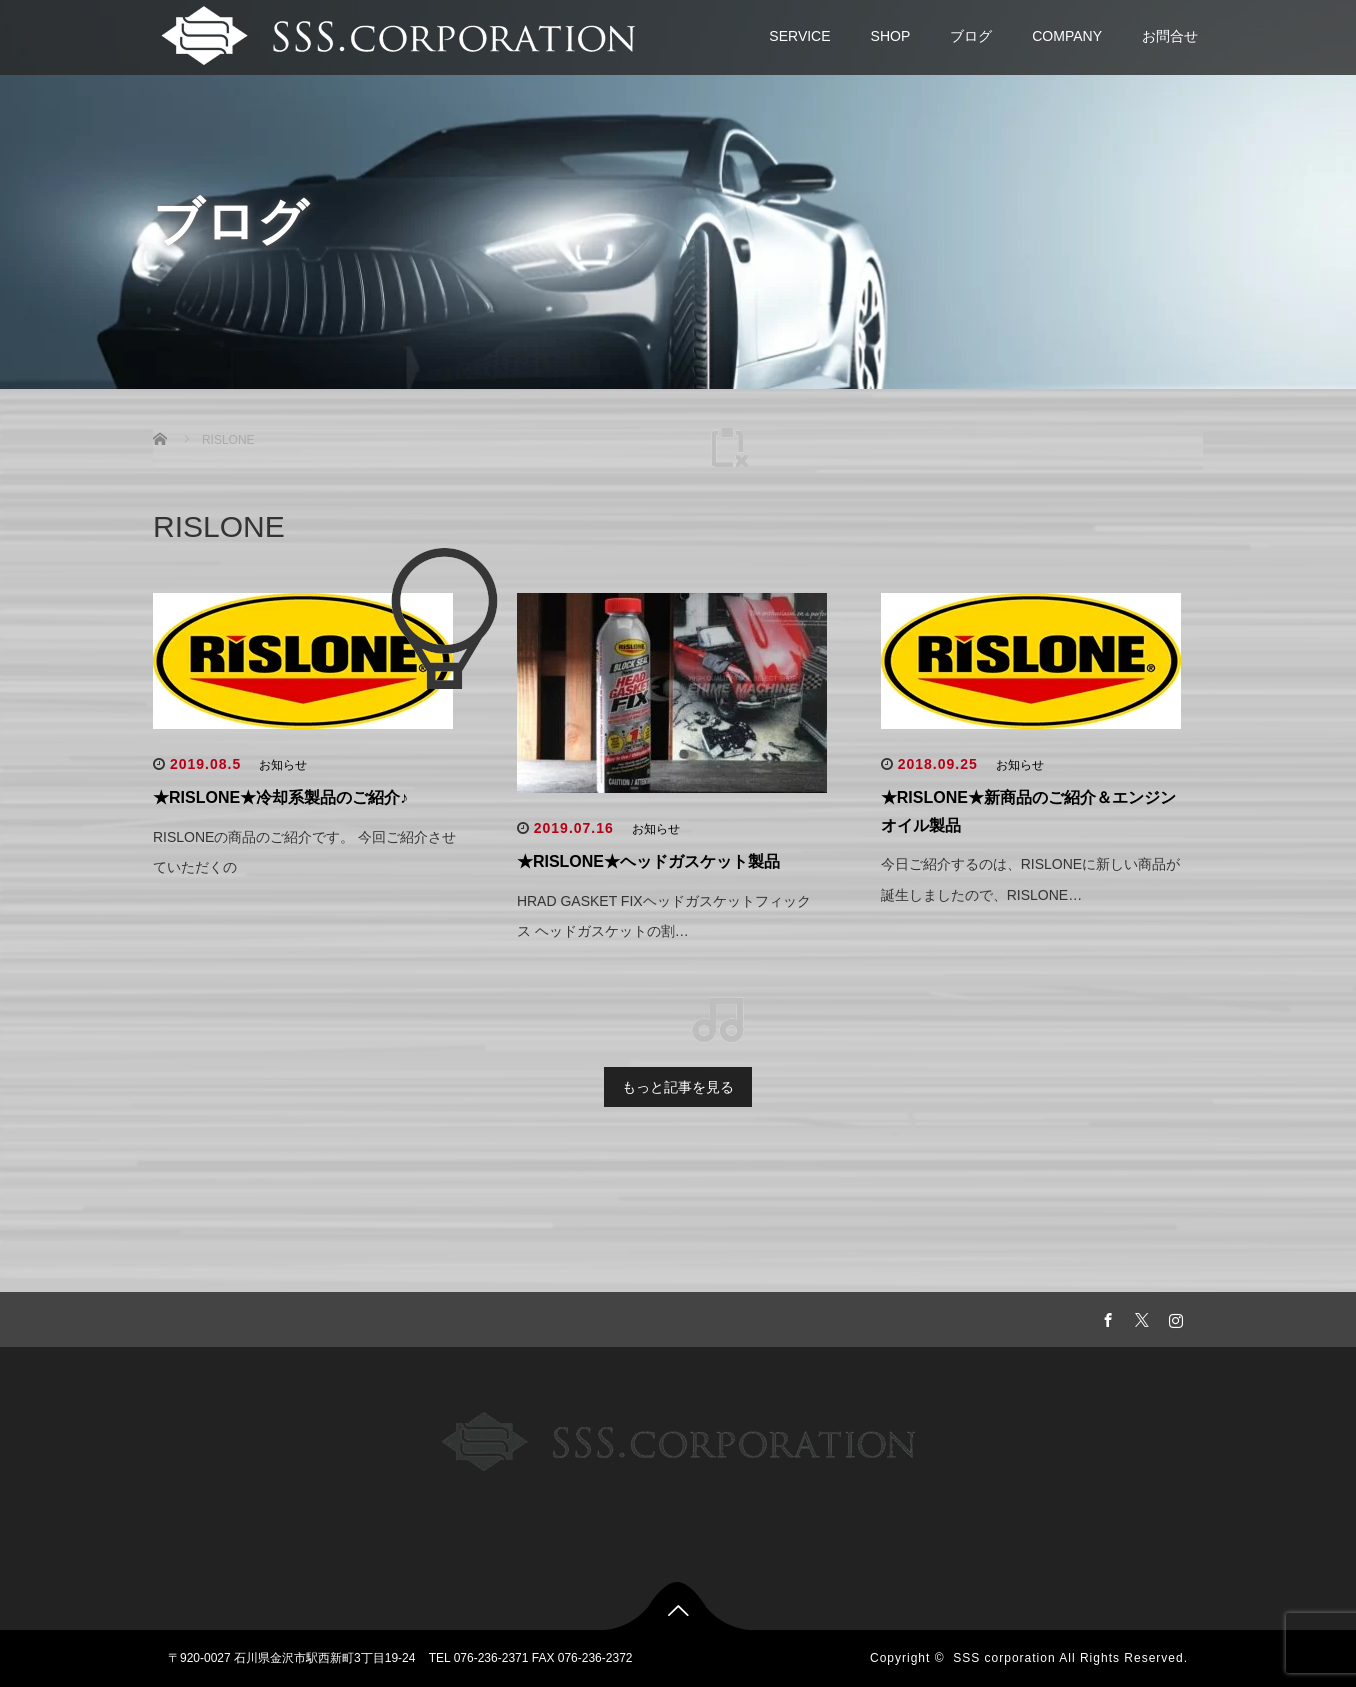 This screenshot has height=1687, width=1356. Describe the element at coordinates (444, 618) in the screenshot. I see `start the welcome tour or onboarding guide` at that location.